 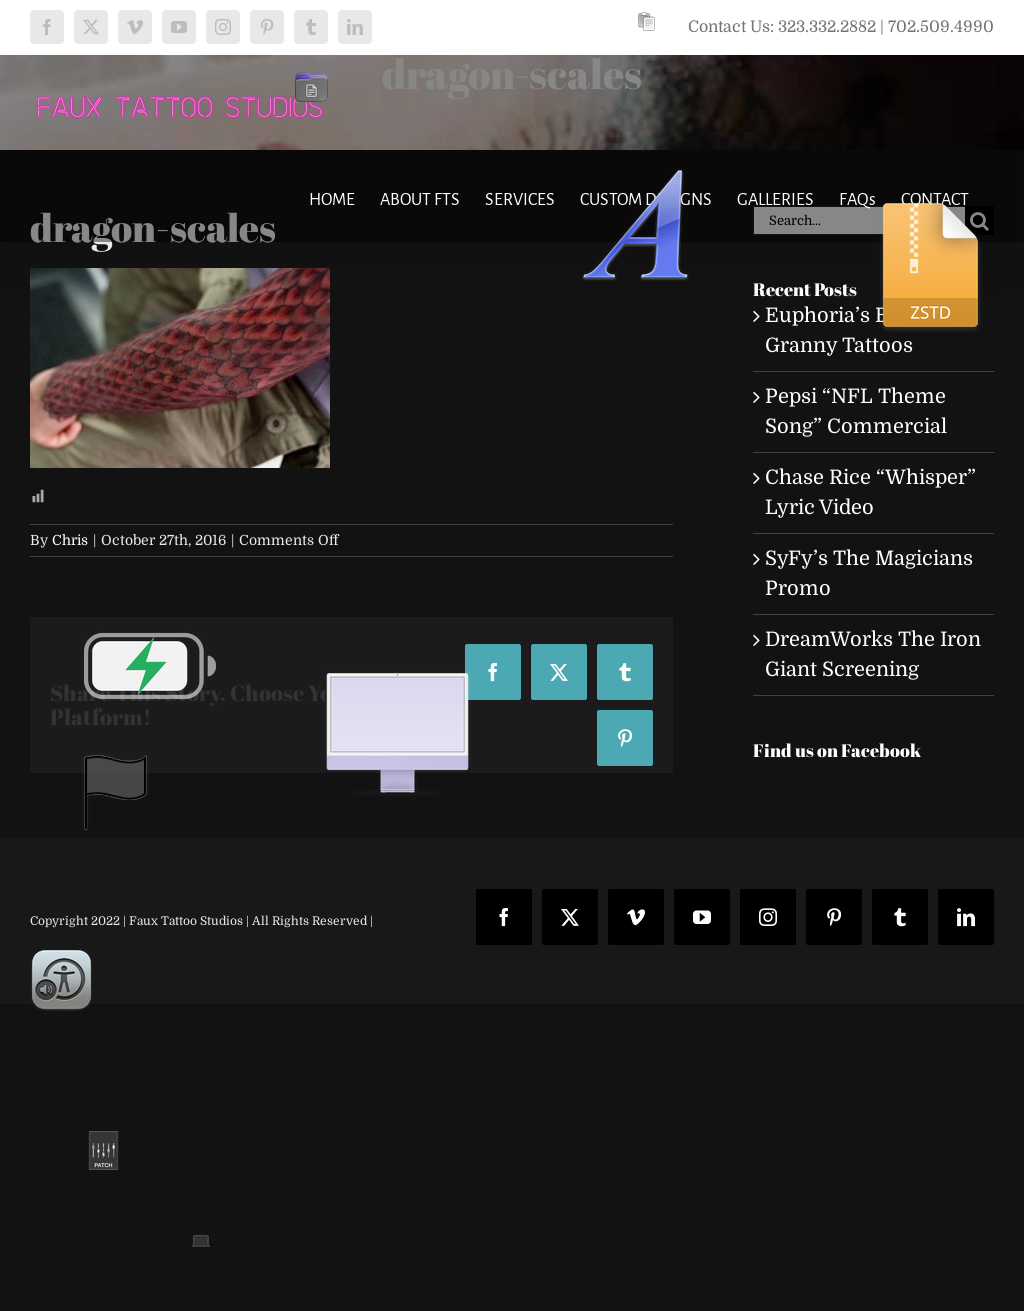 I want to click on a zstandard compressed file, so click(x=930, y=267).